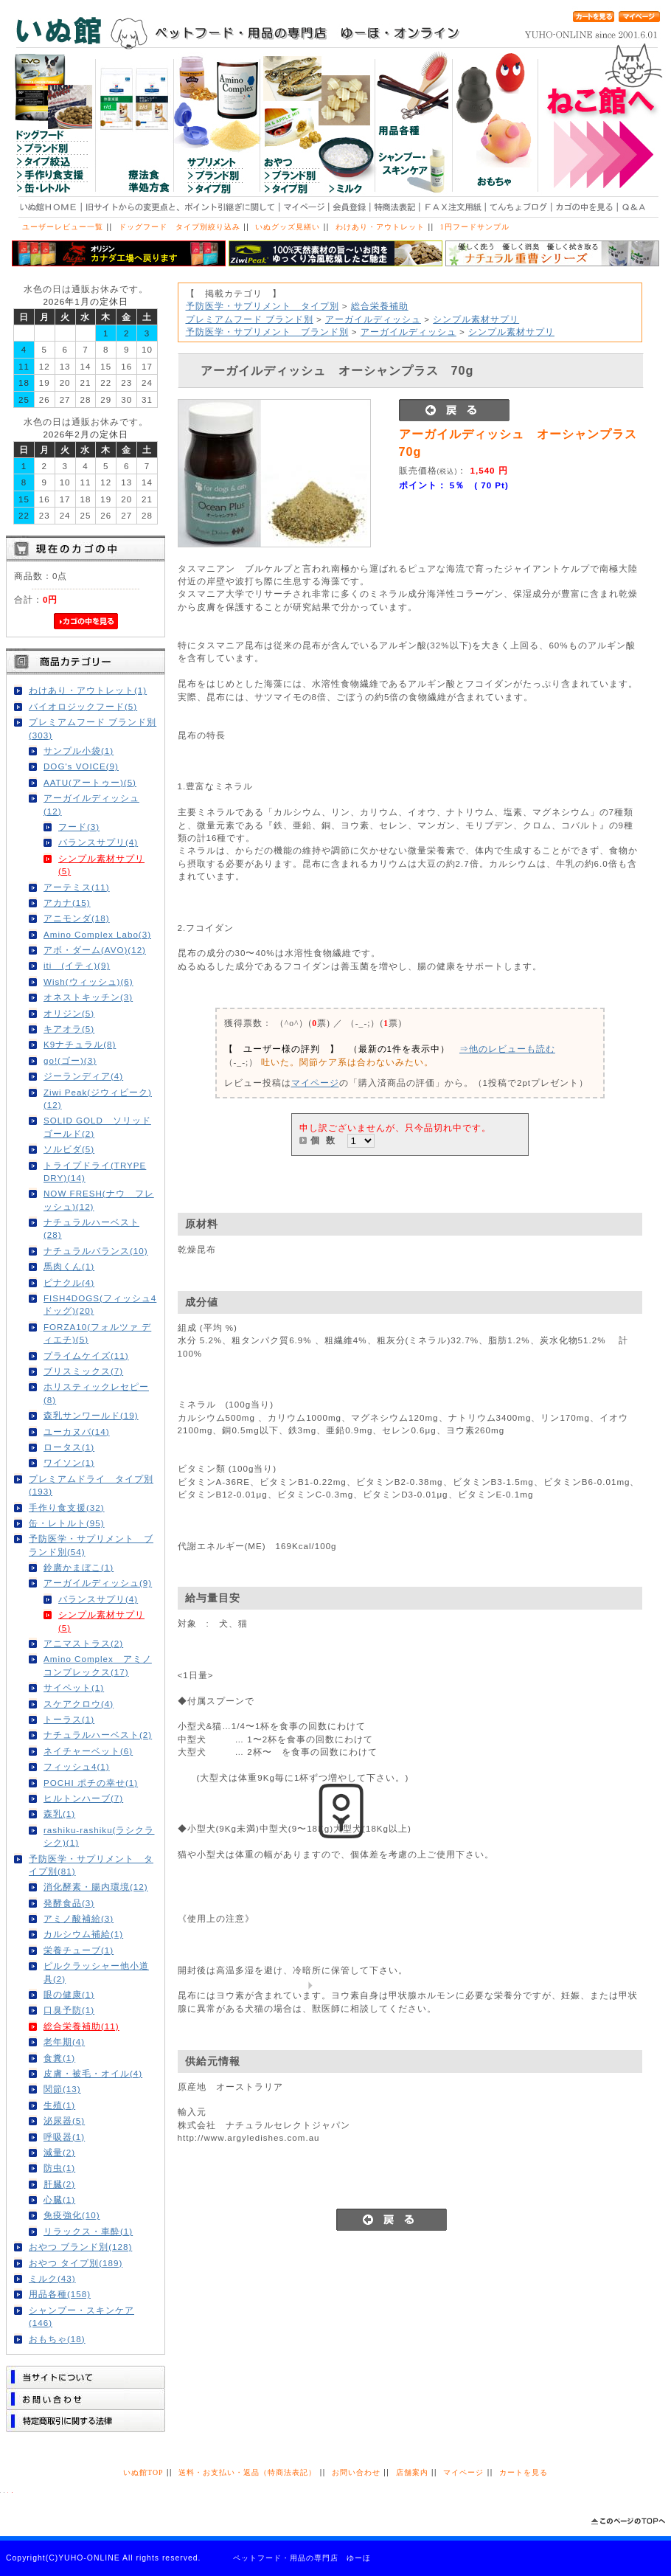 This screenshot has width=671, height=2576. I want to click on navigate to the next item or page, so click(310, 1985).